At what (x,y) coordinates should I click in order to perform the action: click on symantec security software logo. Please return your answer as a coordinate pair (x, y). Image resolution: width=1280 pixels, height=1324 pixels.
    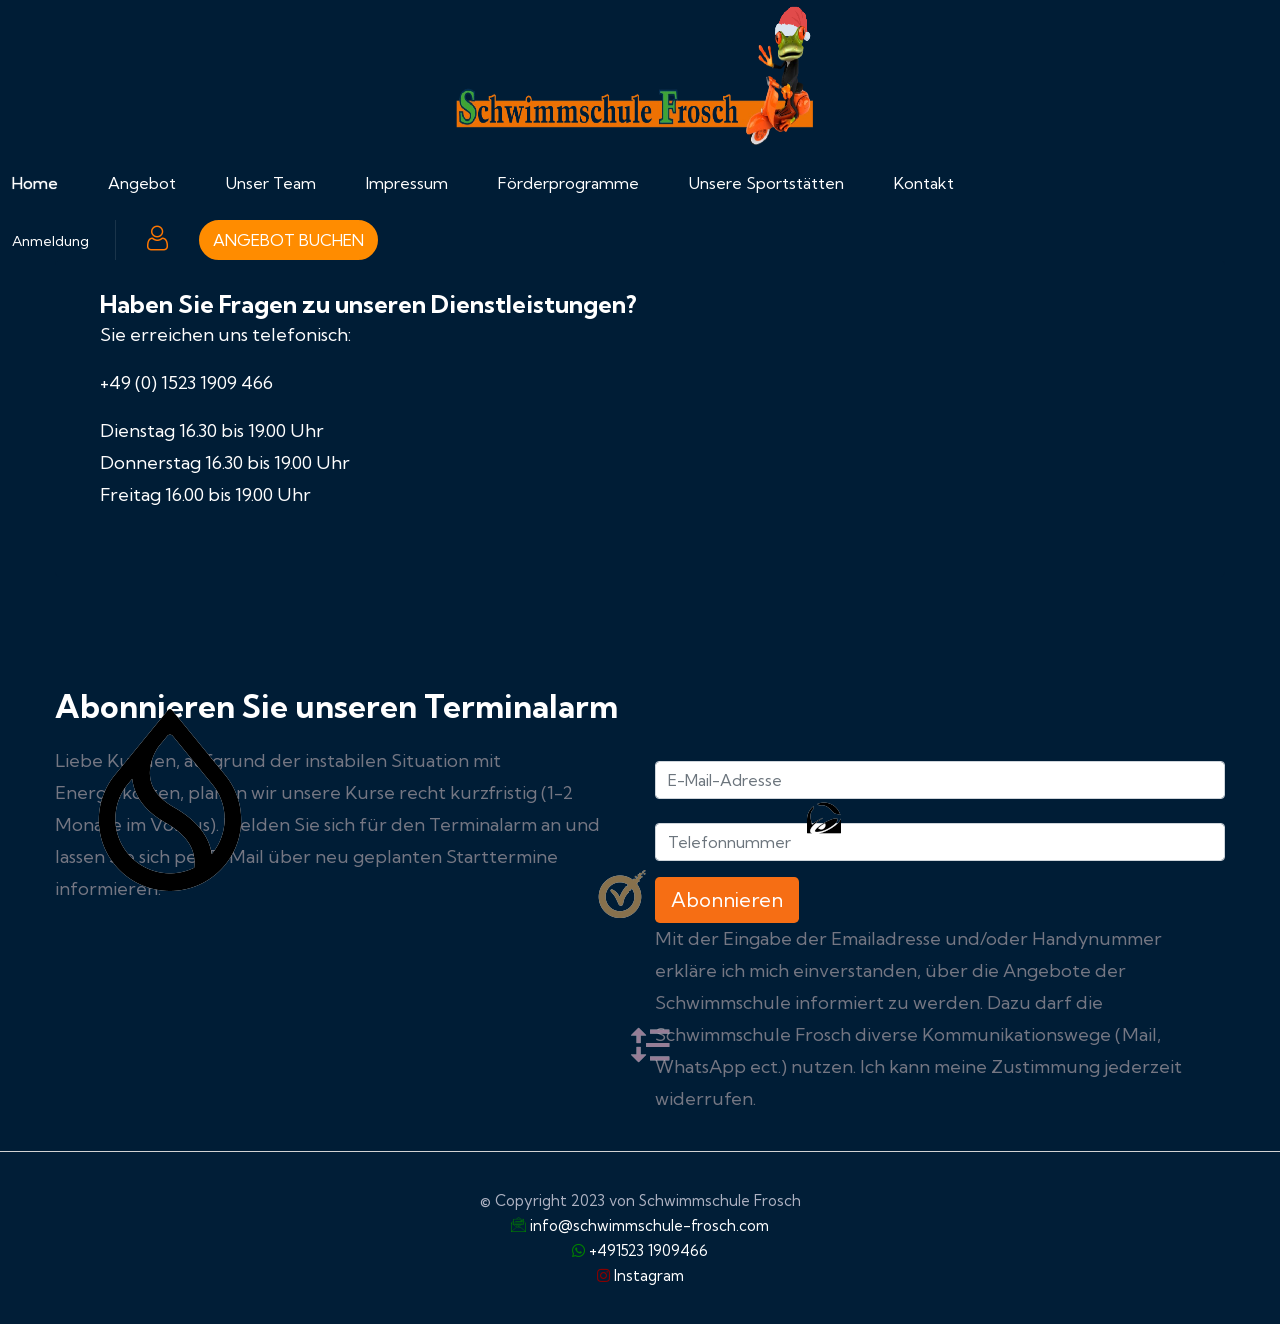
    Looking at the image, I should click on (622, 894).